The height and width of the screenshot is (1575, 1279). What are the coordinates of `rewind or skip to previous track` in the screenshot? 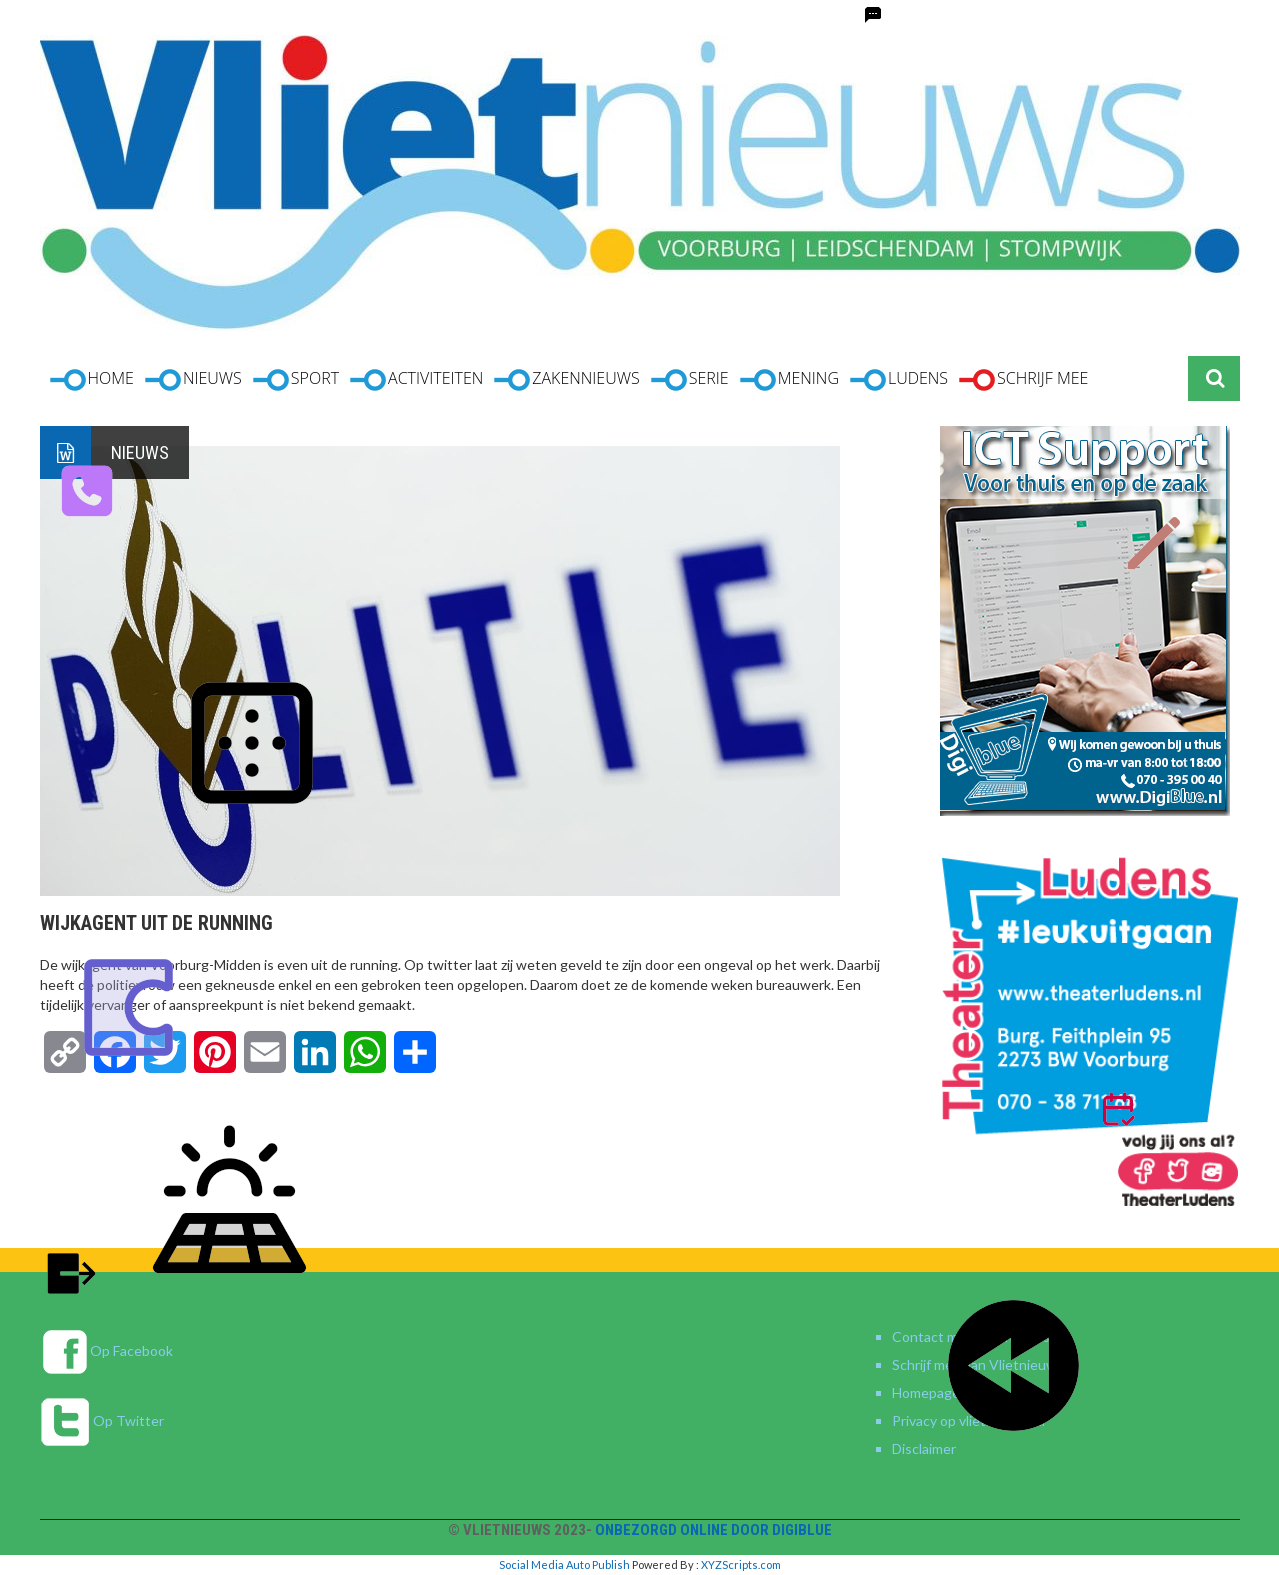 It's located at (1013, 1365).